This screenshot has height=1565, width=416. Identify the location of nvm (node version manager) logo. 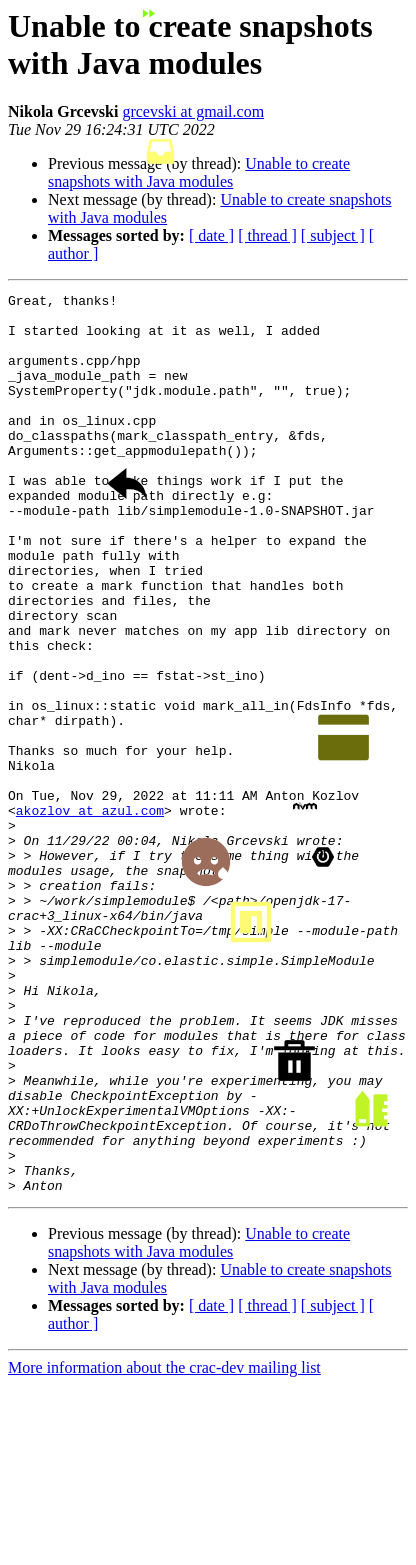
(305, 806).